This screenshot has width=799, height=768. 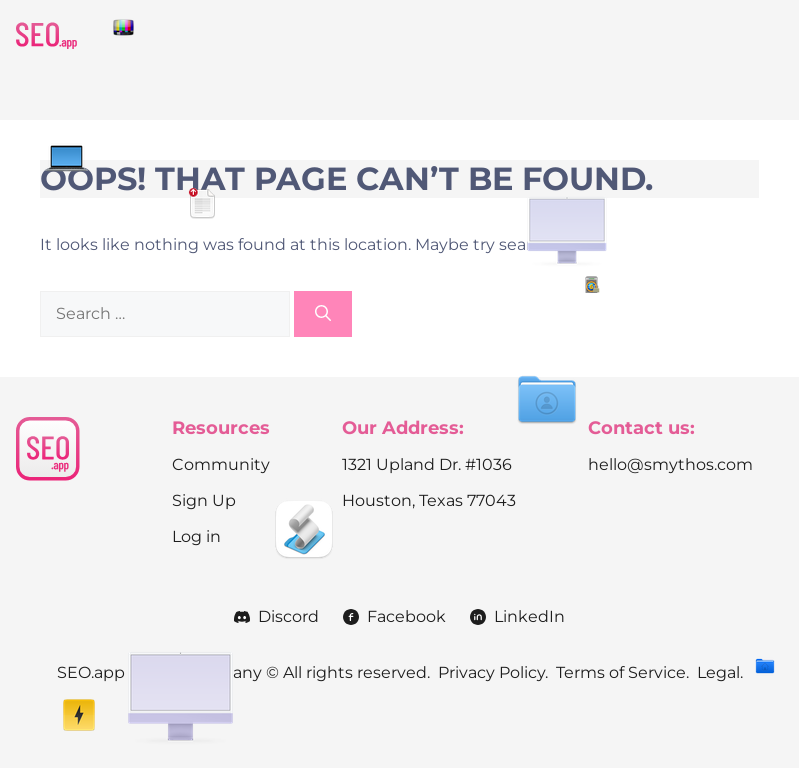 What do you see at coordinates (765, 666) in the screenshot?
I see `open your home folder` at bounding box center [765, 666].